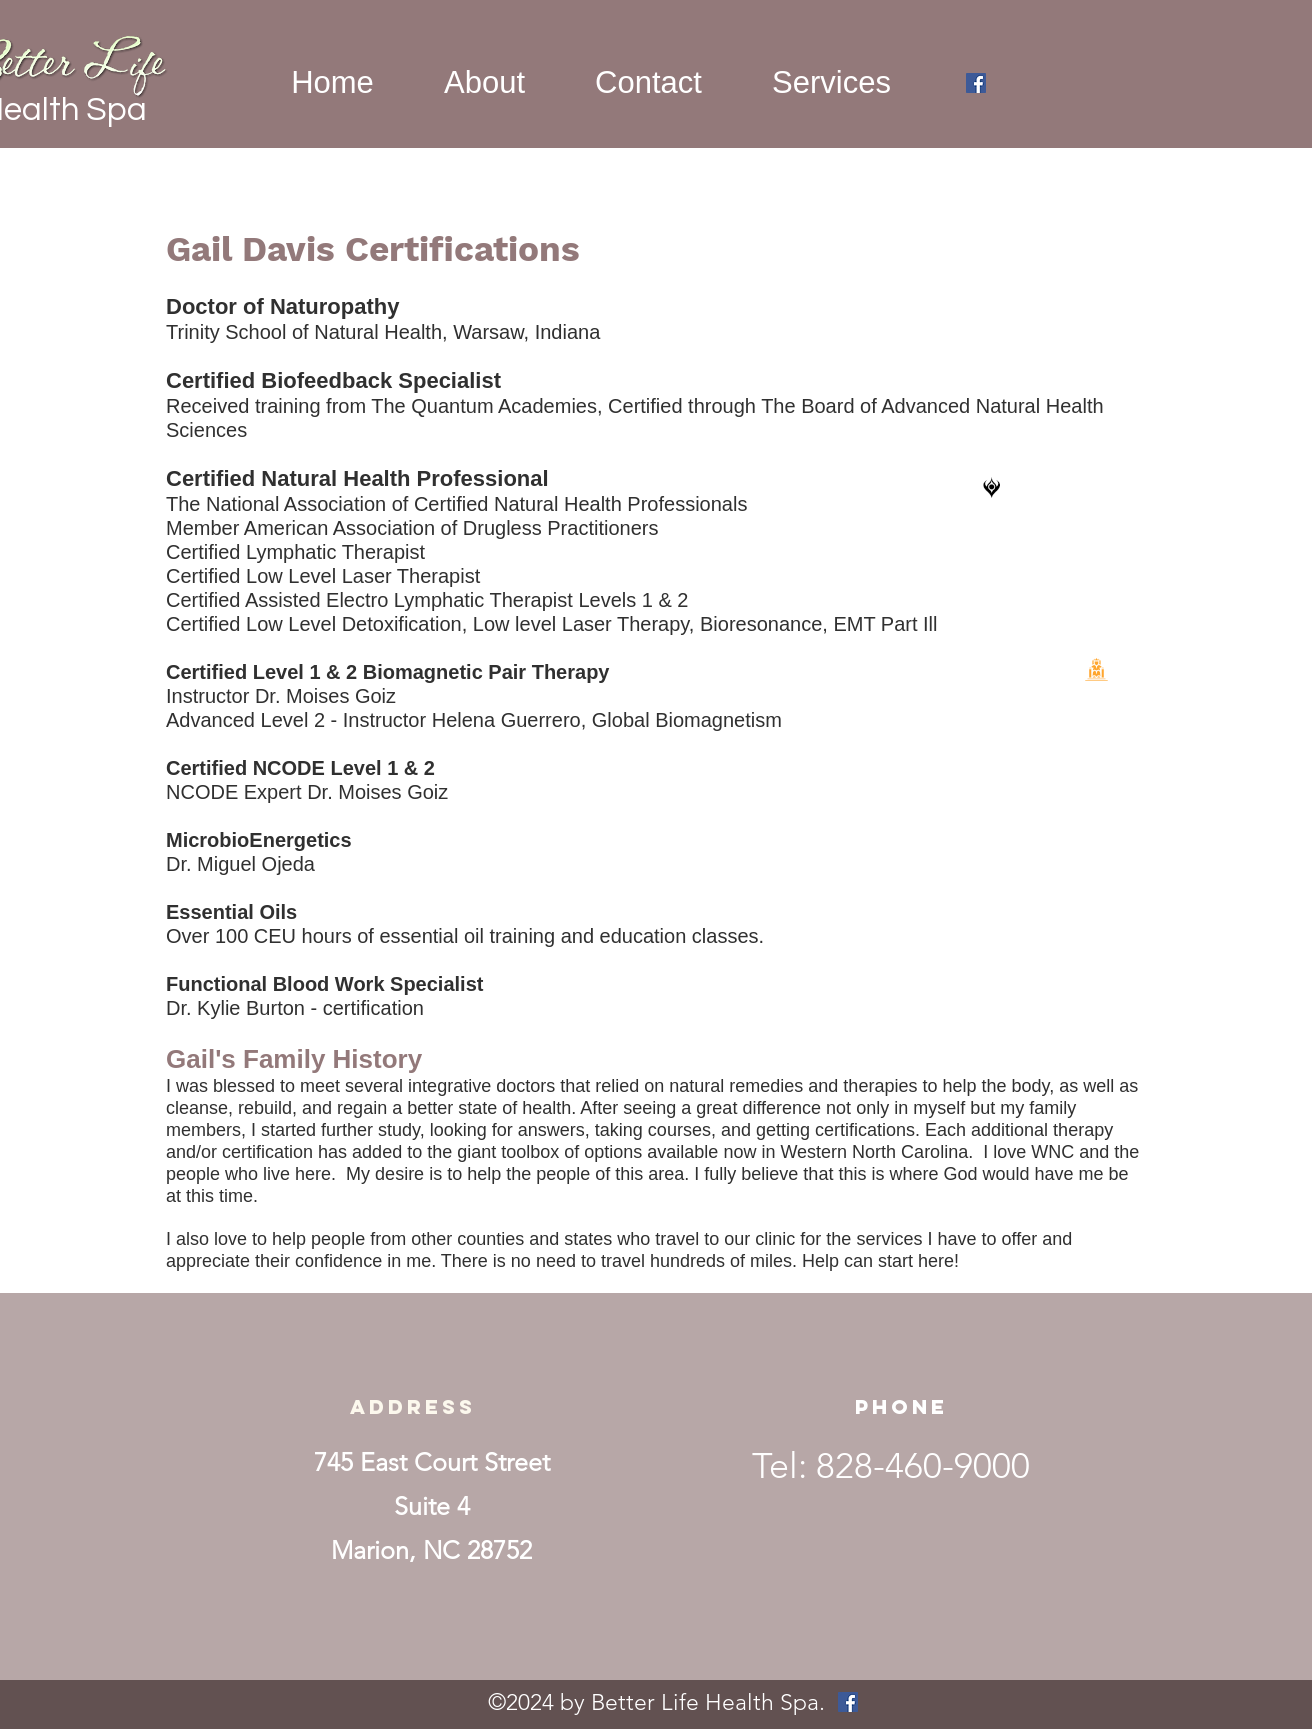  I want to click on access kingdom or empire management, so click(1096, 669).